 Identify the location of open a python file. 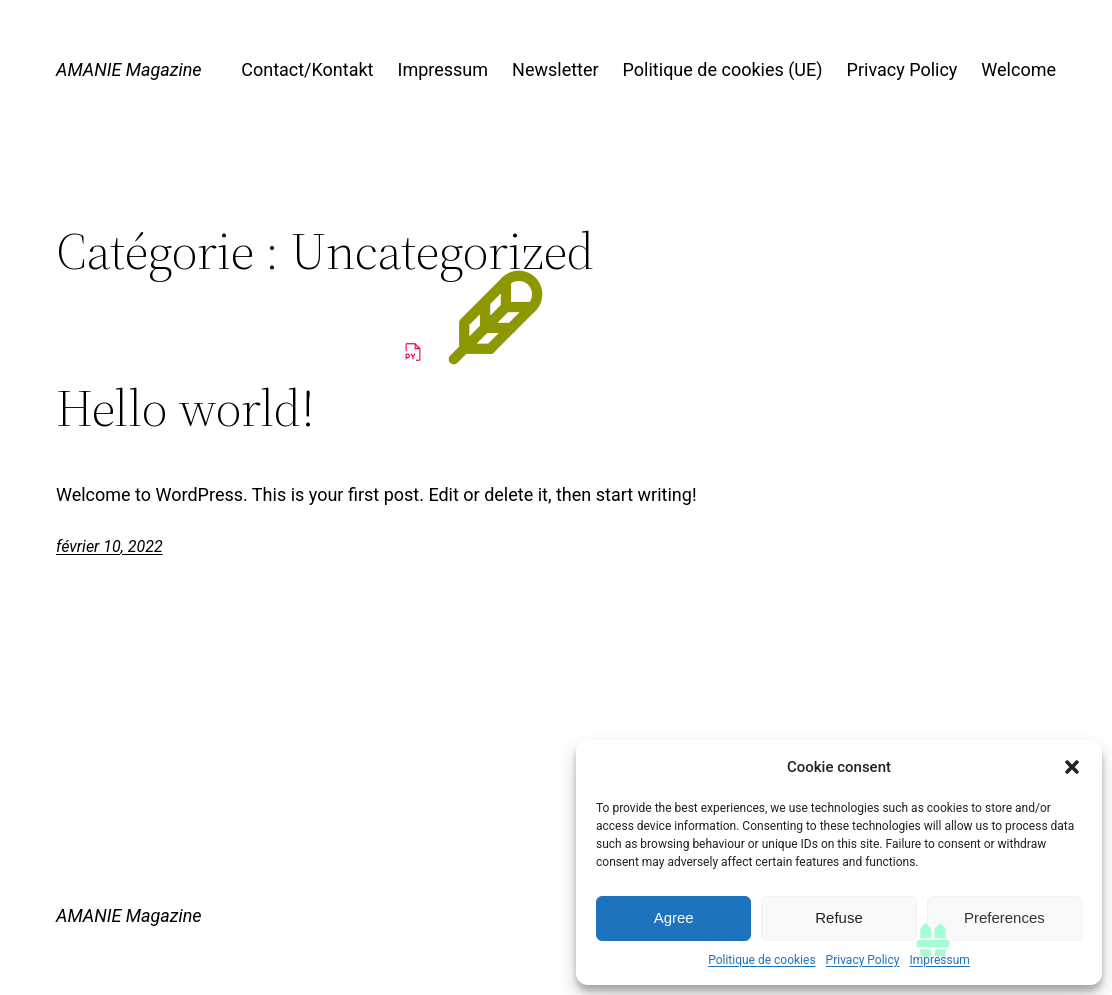
(413, 352).